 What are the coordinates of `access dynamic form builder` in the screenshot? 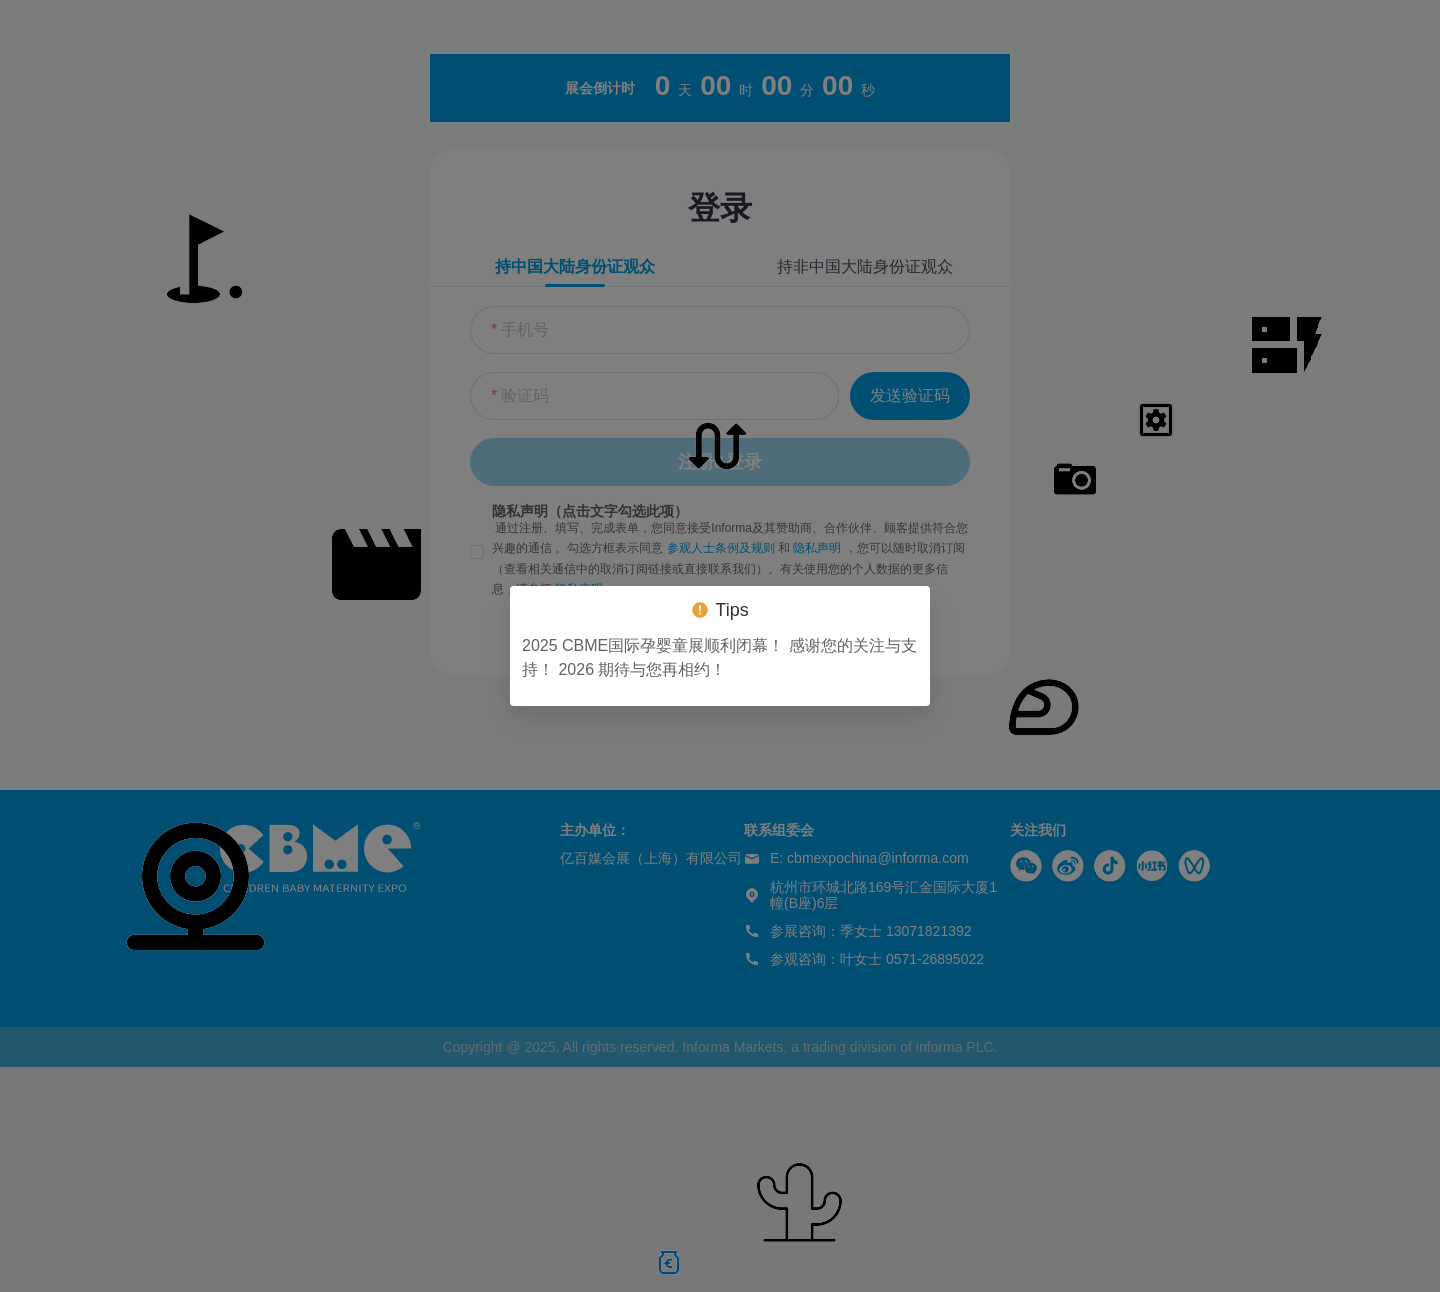 It's located at (1287, 345).